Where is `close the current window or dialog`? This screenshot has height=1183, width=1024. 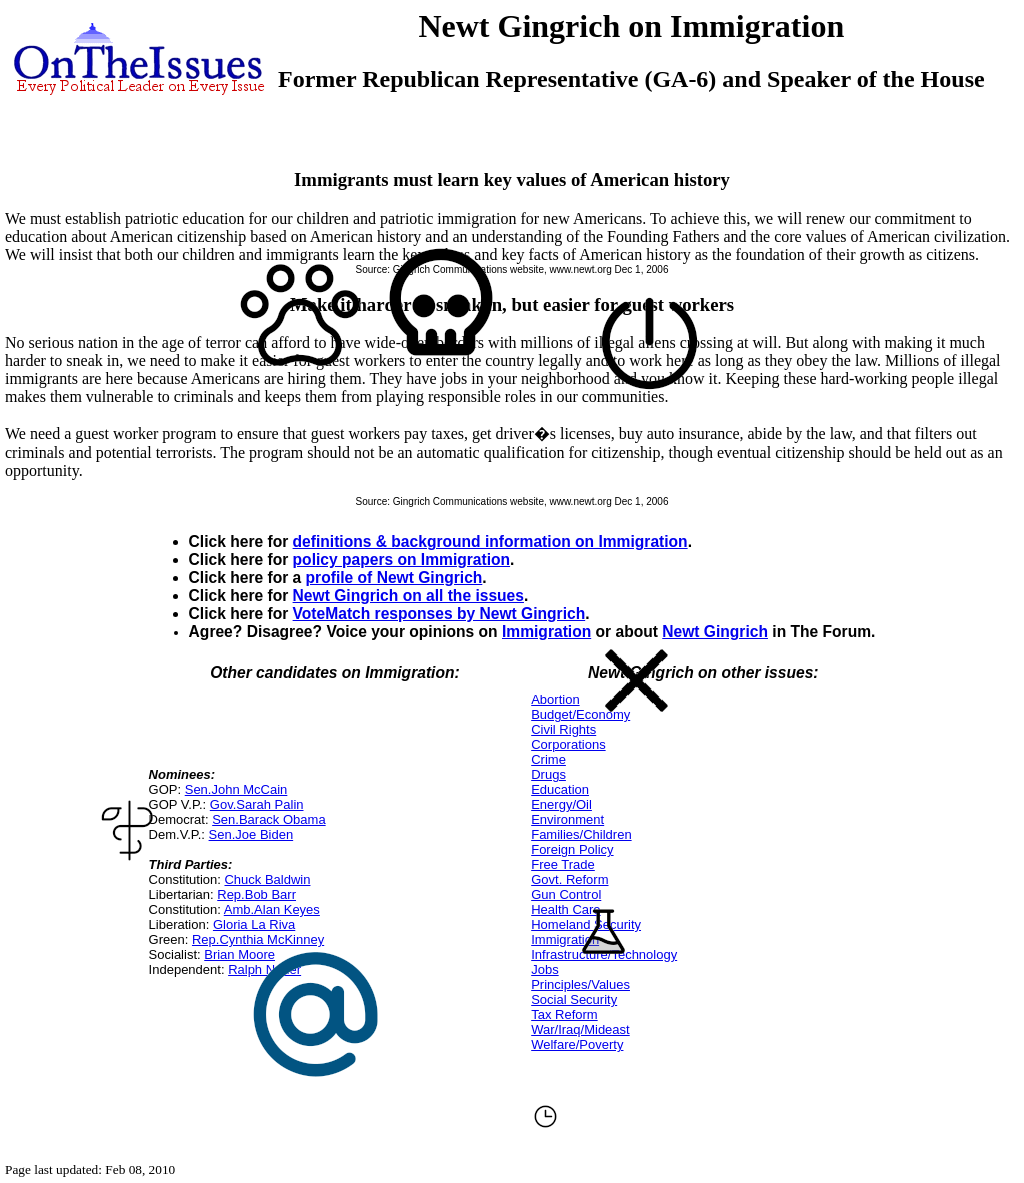 close the current window or dialog is located at coordinates (636, 680).